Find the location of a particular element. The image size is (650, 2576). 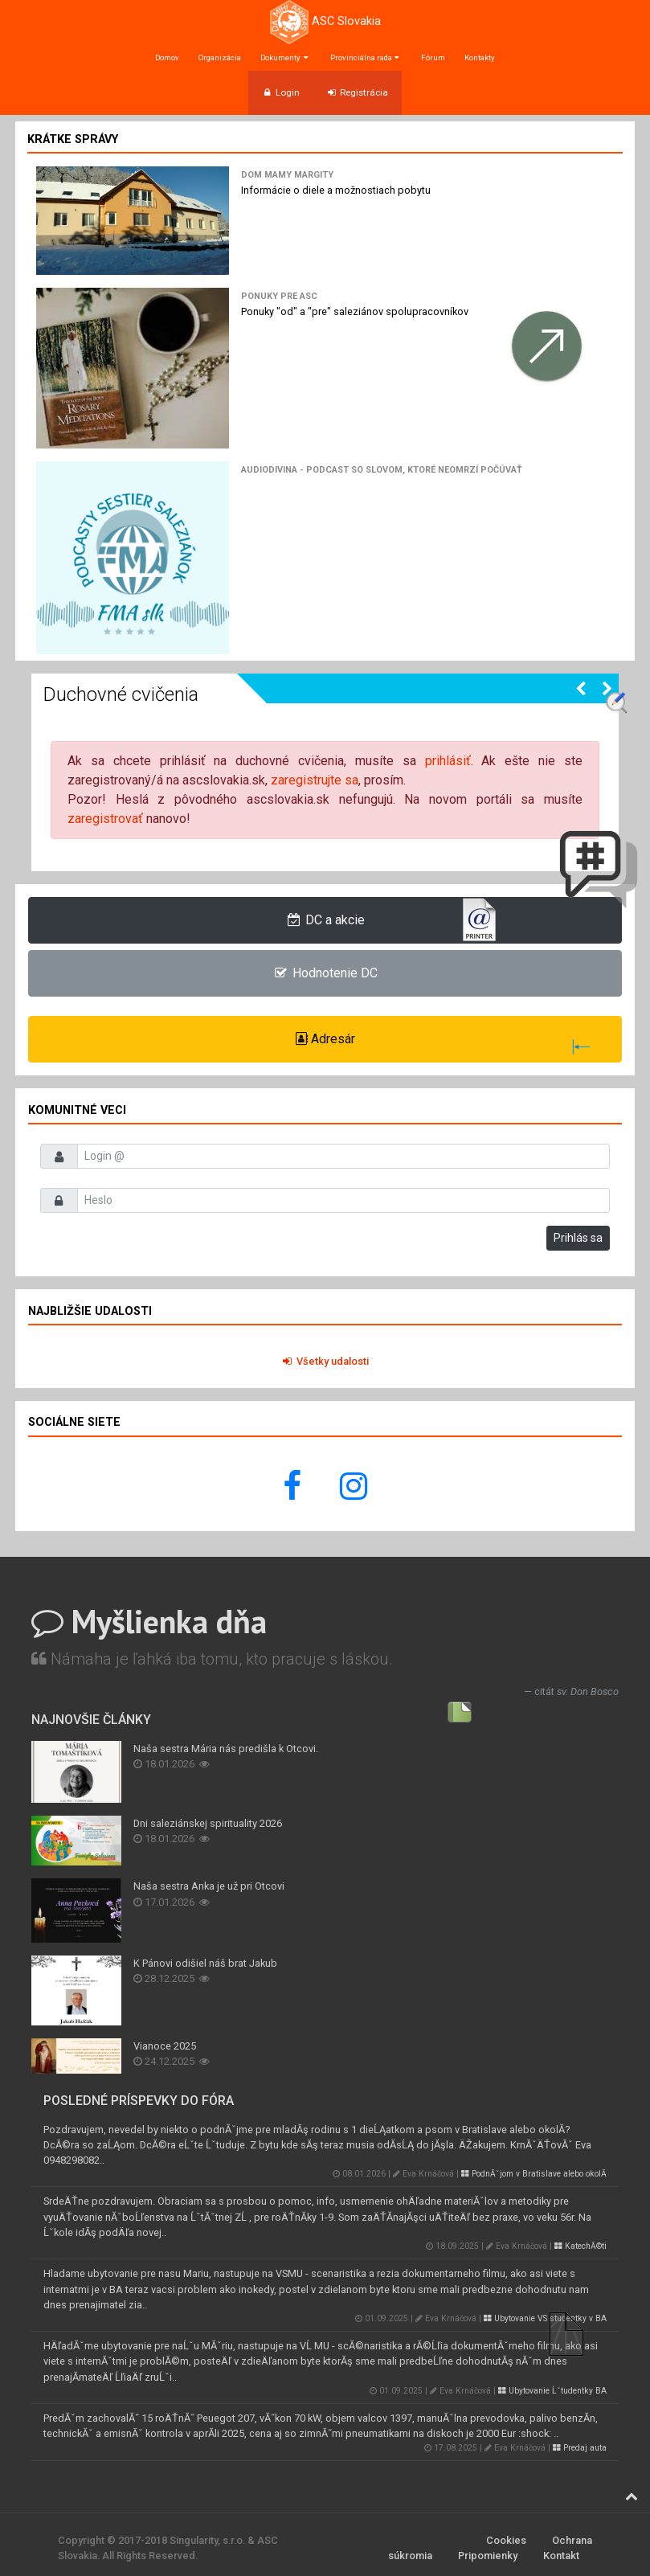

go to the first item in a list or sequence is located at coordinates (581, 1046).